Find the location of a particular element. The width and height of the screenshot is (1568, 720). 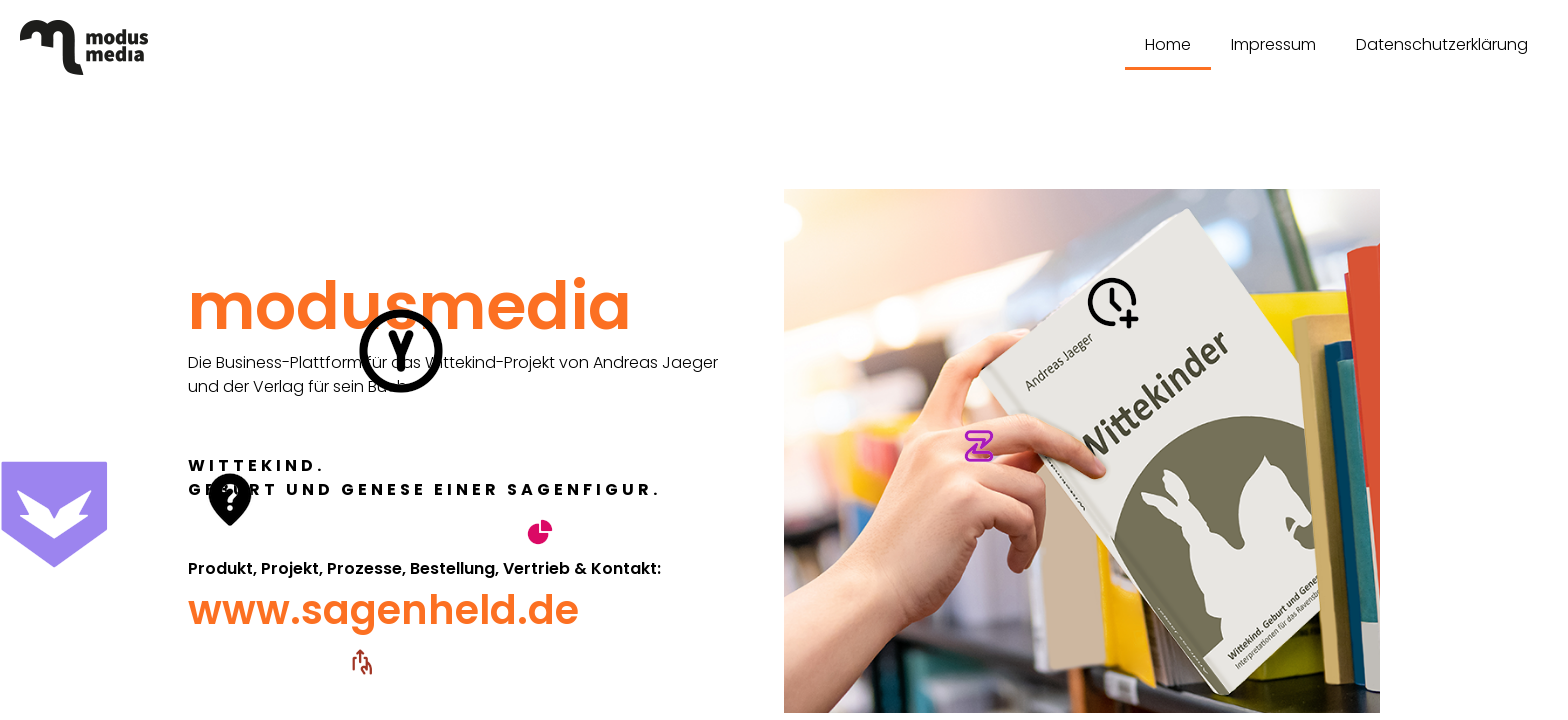

deposit or transfer funds is located at coordinates (361, 662).